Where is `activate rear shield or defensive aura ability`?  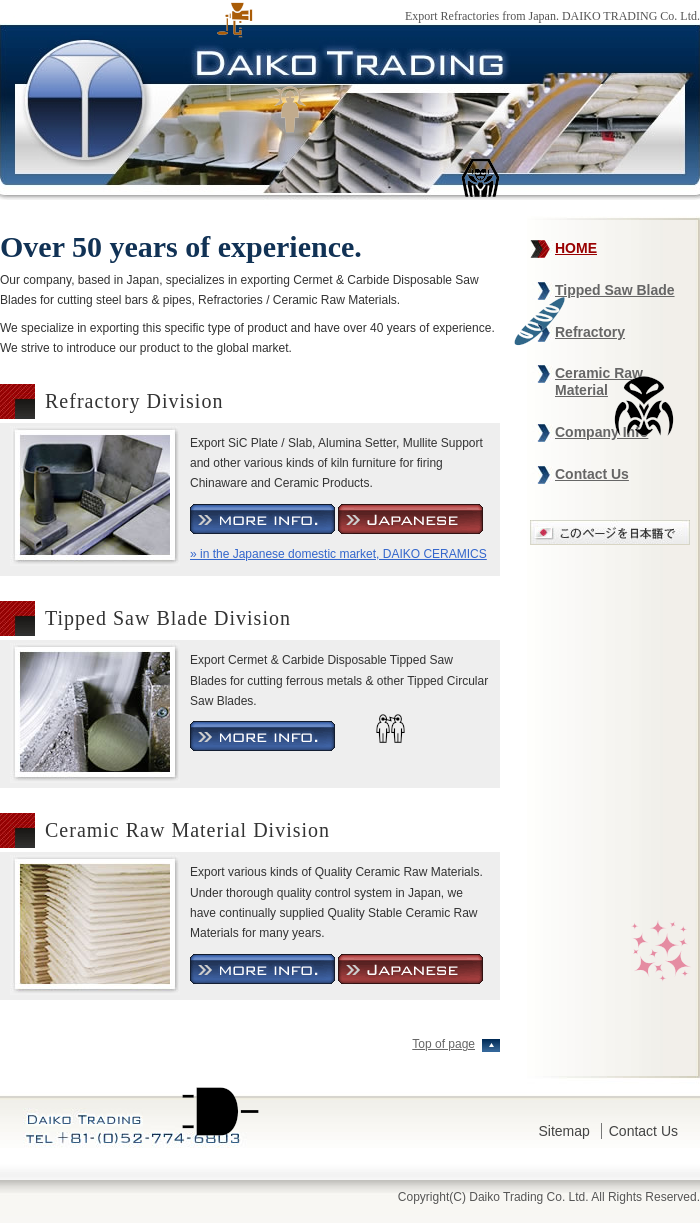
activate rear shield or defensive aura ability is located at coordinates (290, 109).